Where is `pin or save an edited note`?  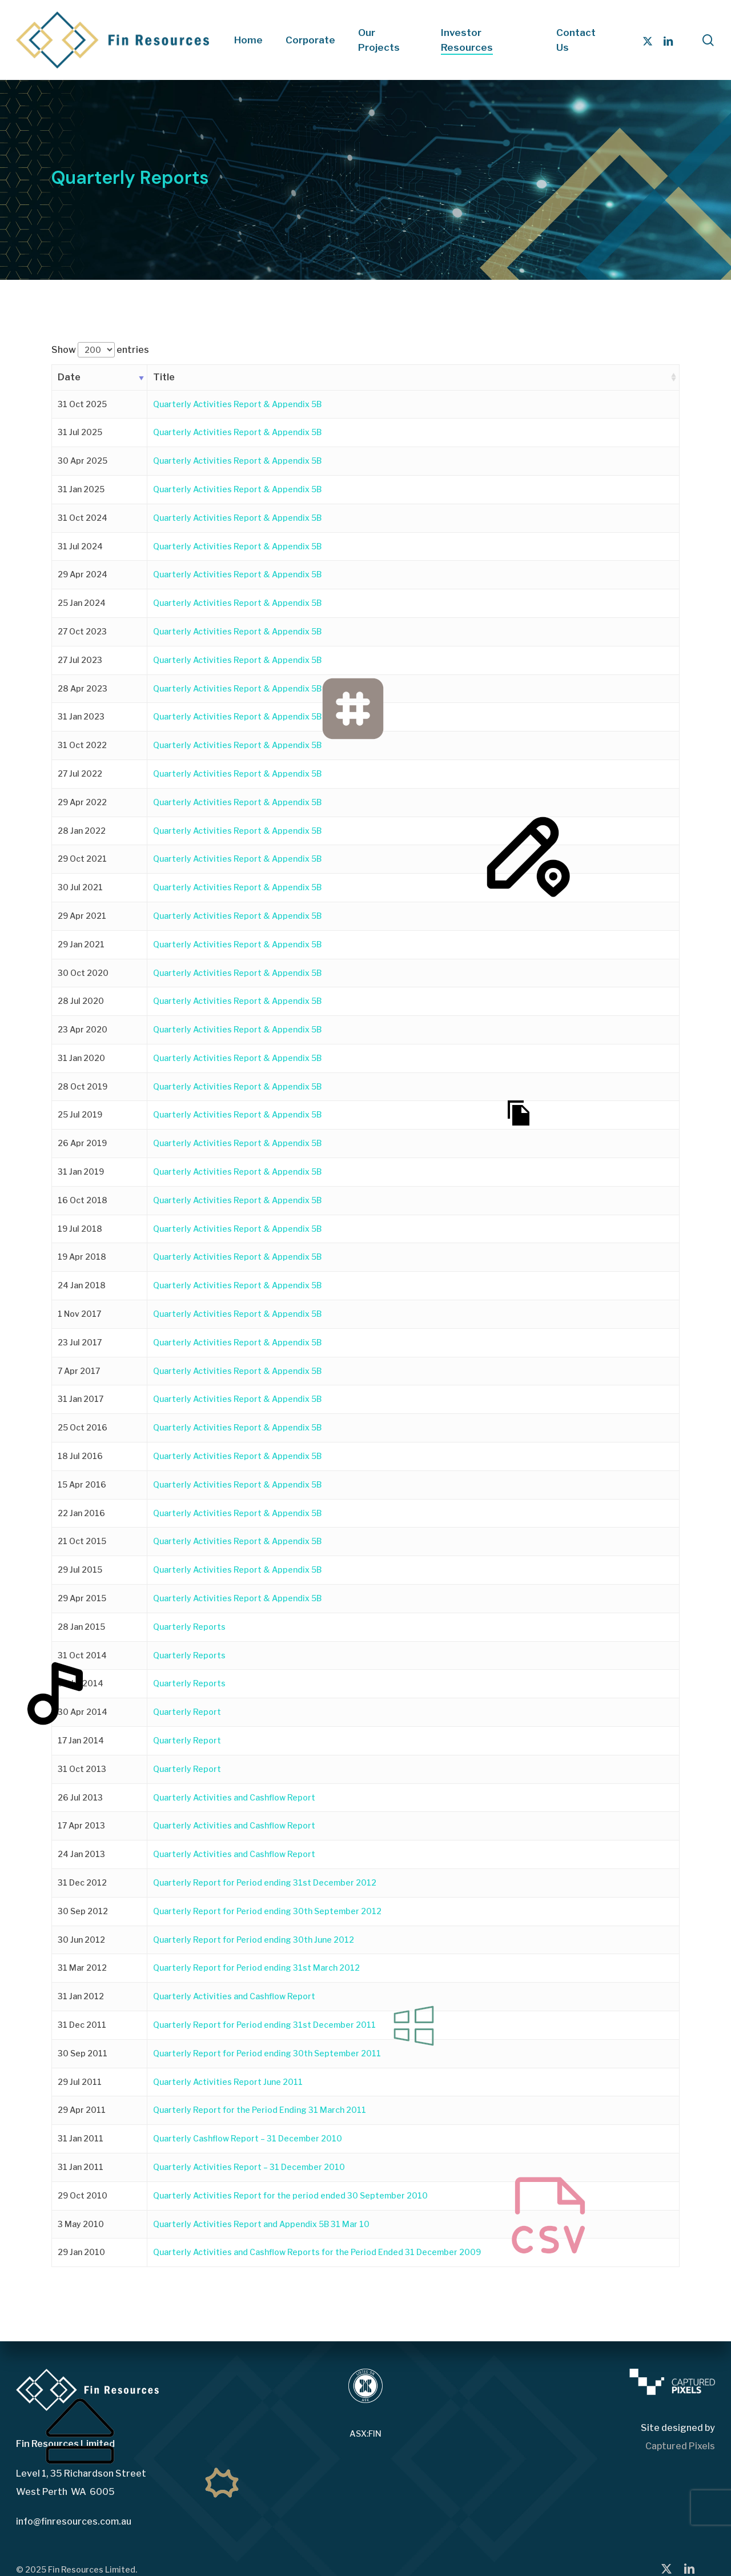
pin or save an edited note is located at coordinates (524, 851).